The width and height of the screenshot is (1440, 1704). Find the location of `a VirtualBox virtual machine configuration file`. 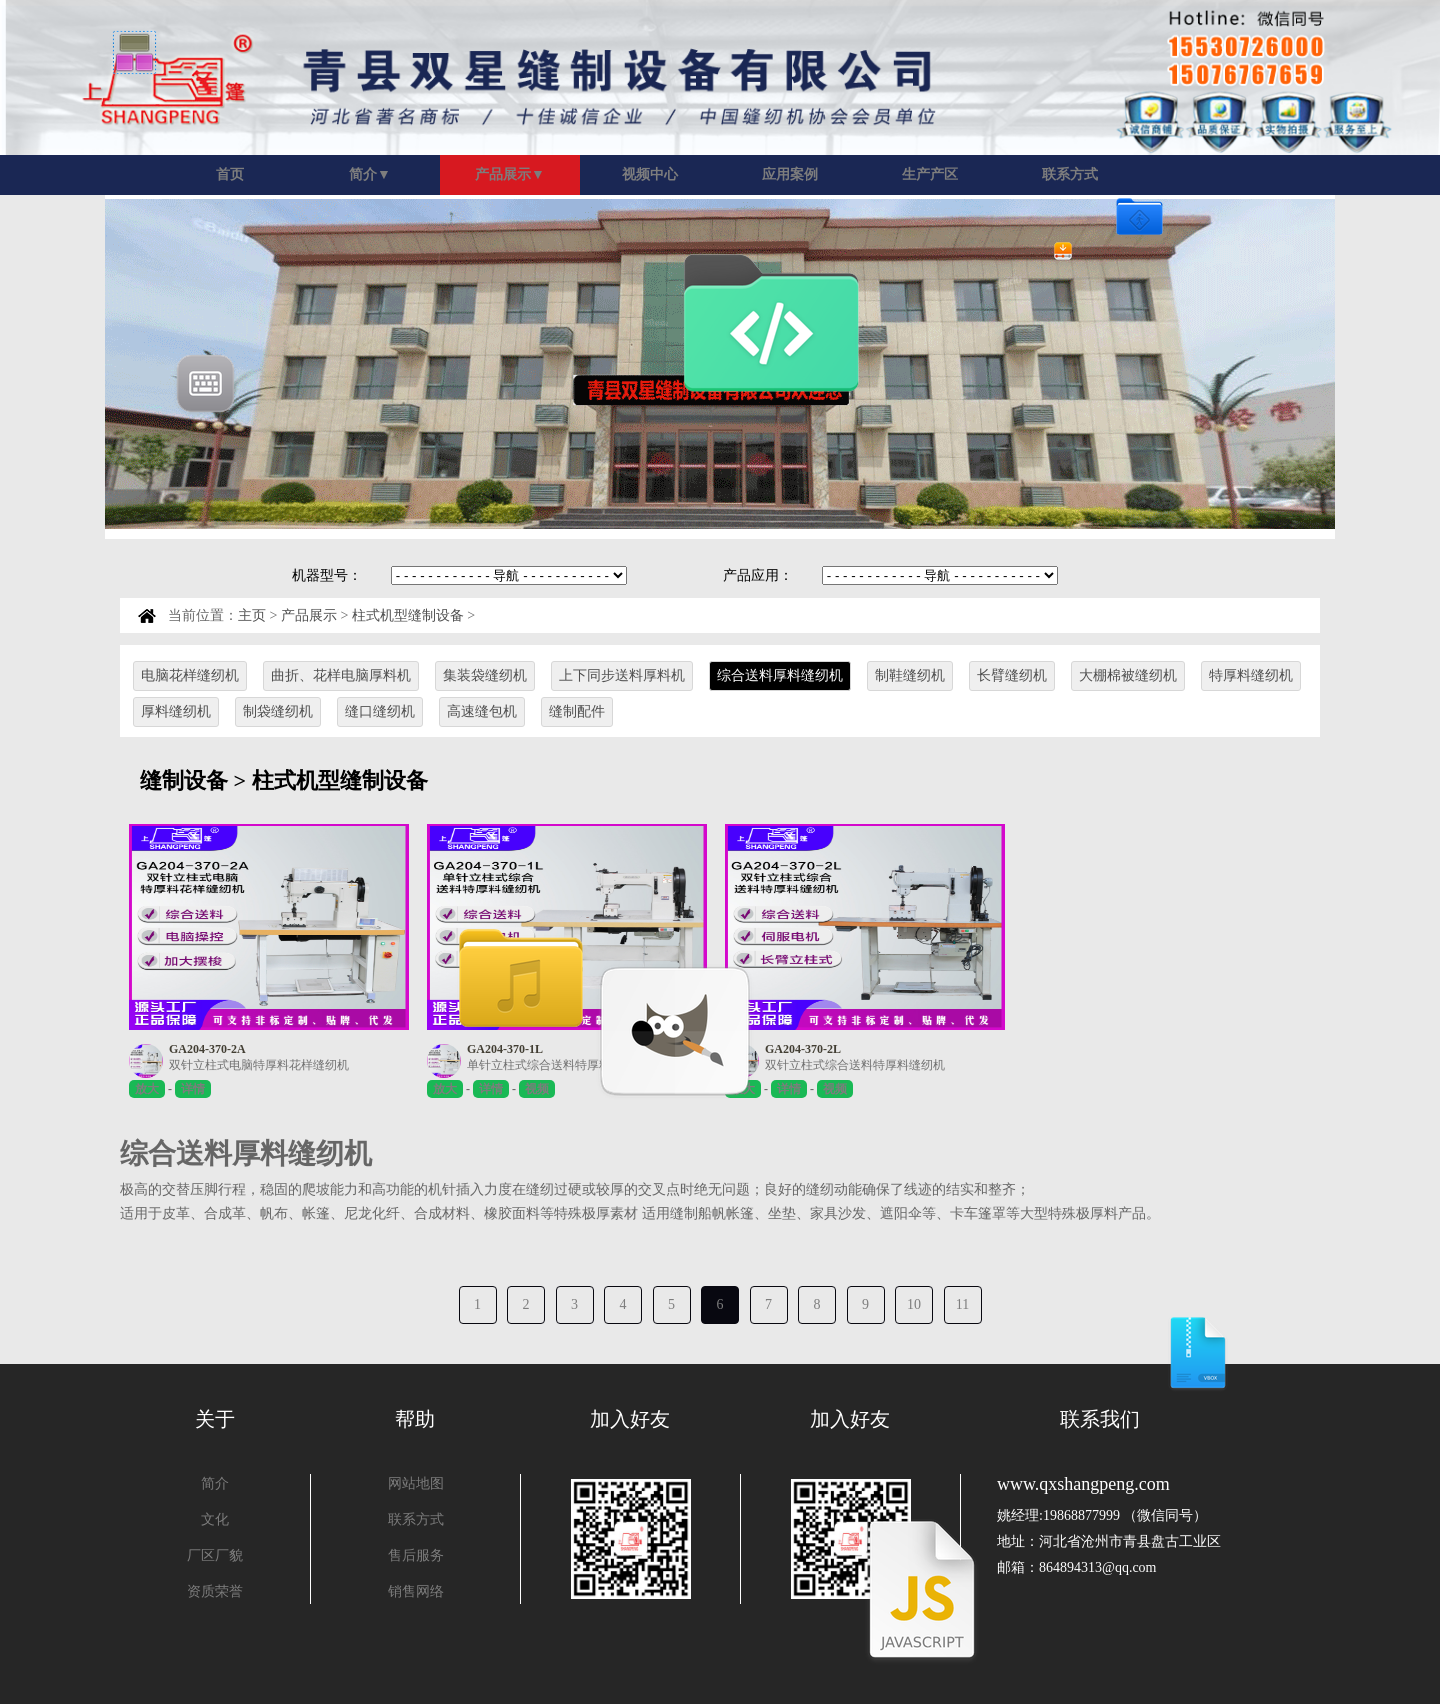

a VirtualBox virtual machine configuration file is located at coordinates (1198, 1354).